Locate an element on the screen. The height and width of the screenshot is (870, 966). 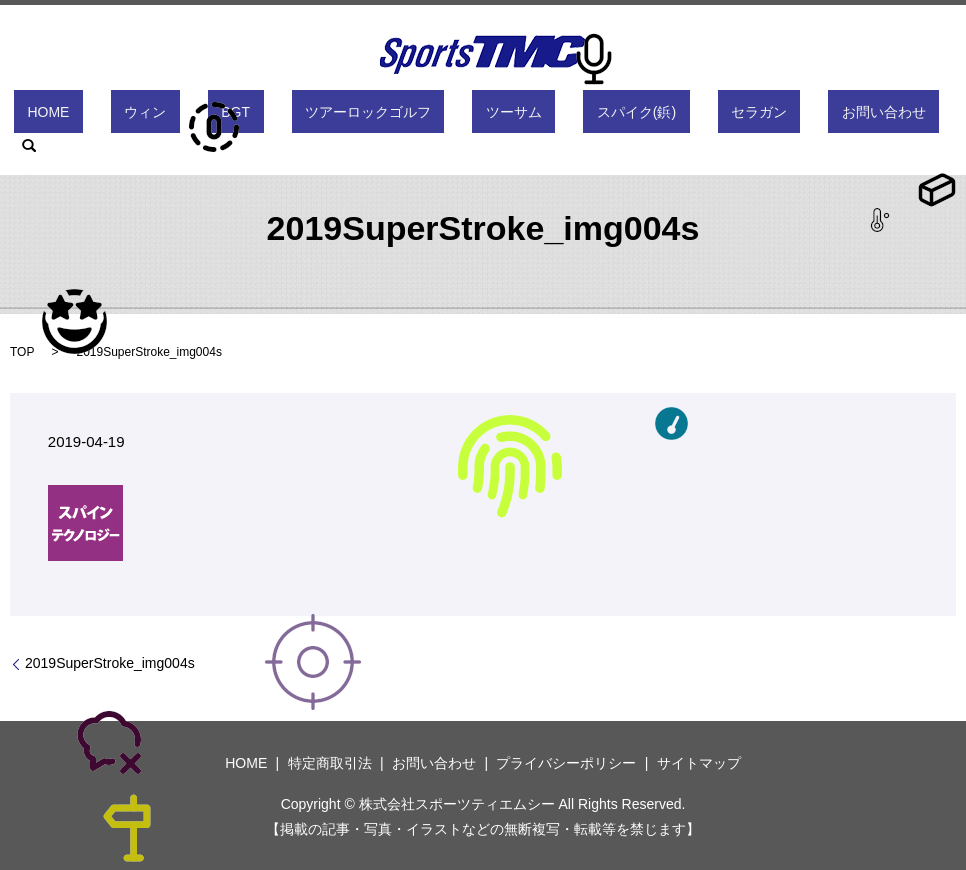
indicates zero items or empty count is located at coordinates (214, 127).